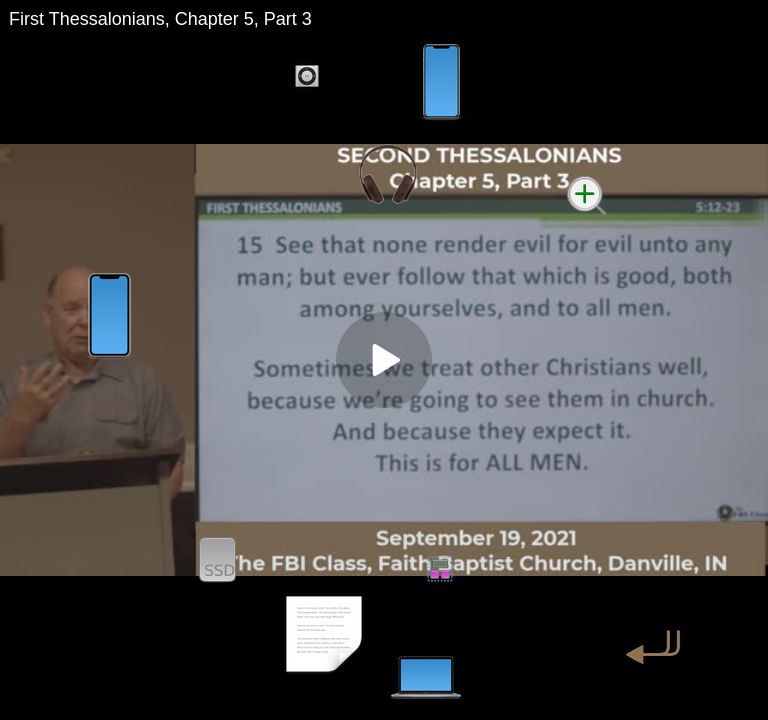 This screenshot has width=768, height=720. I want to click on select all items in the current view, so click(440, 569).